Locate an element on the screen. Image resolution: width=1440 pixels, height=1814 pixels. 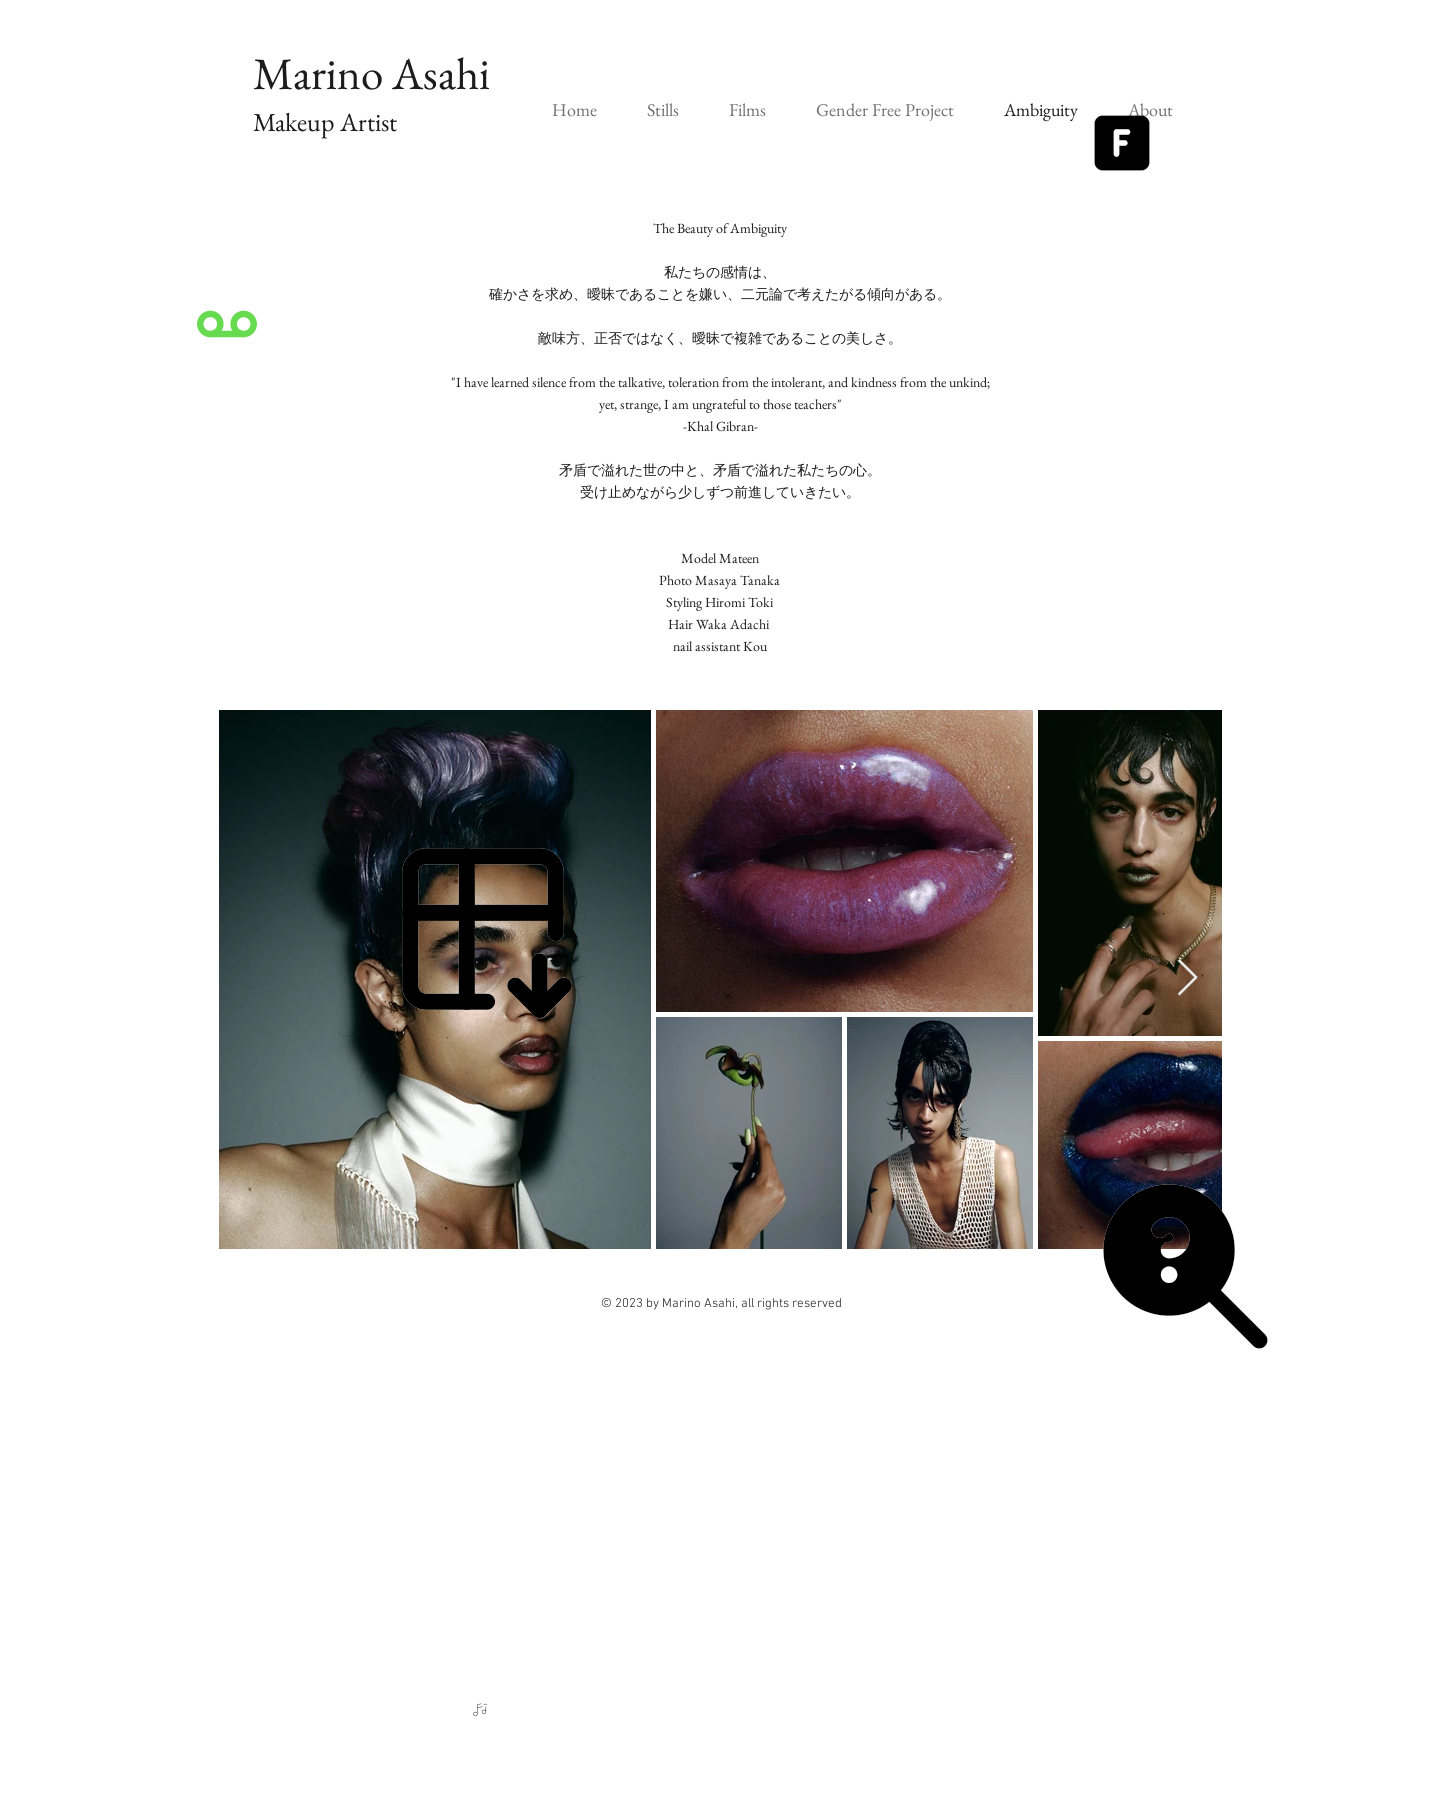
download table data is located at coordinates (483, 929).